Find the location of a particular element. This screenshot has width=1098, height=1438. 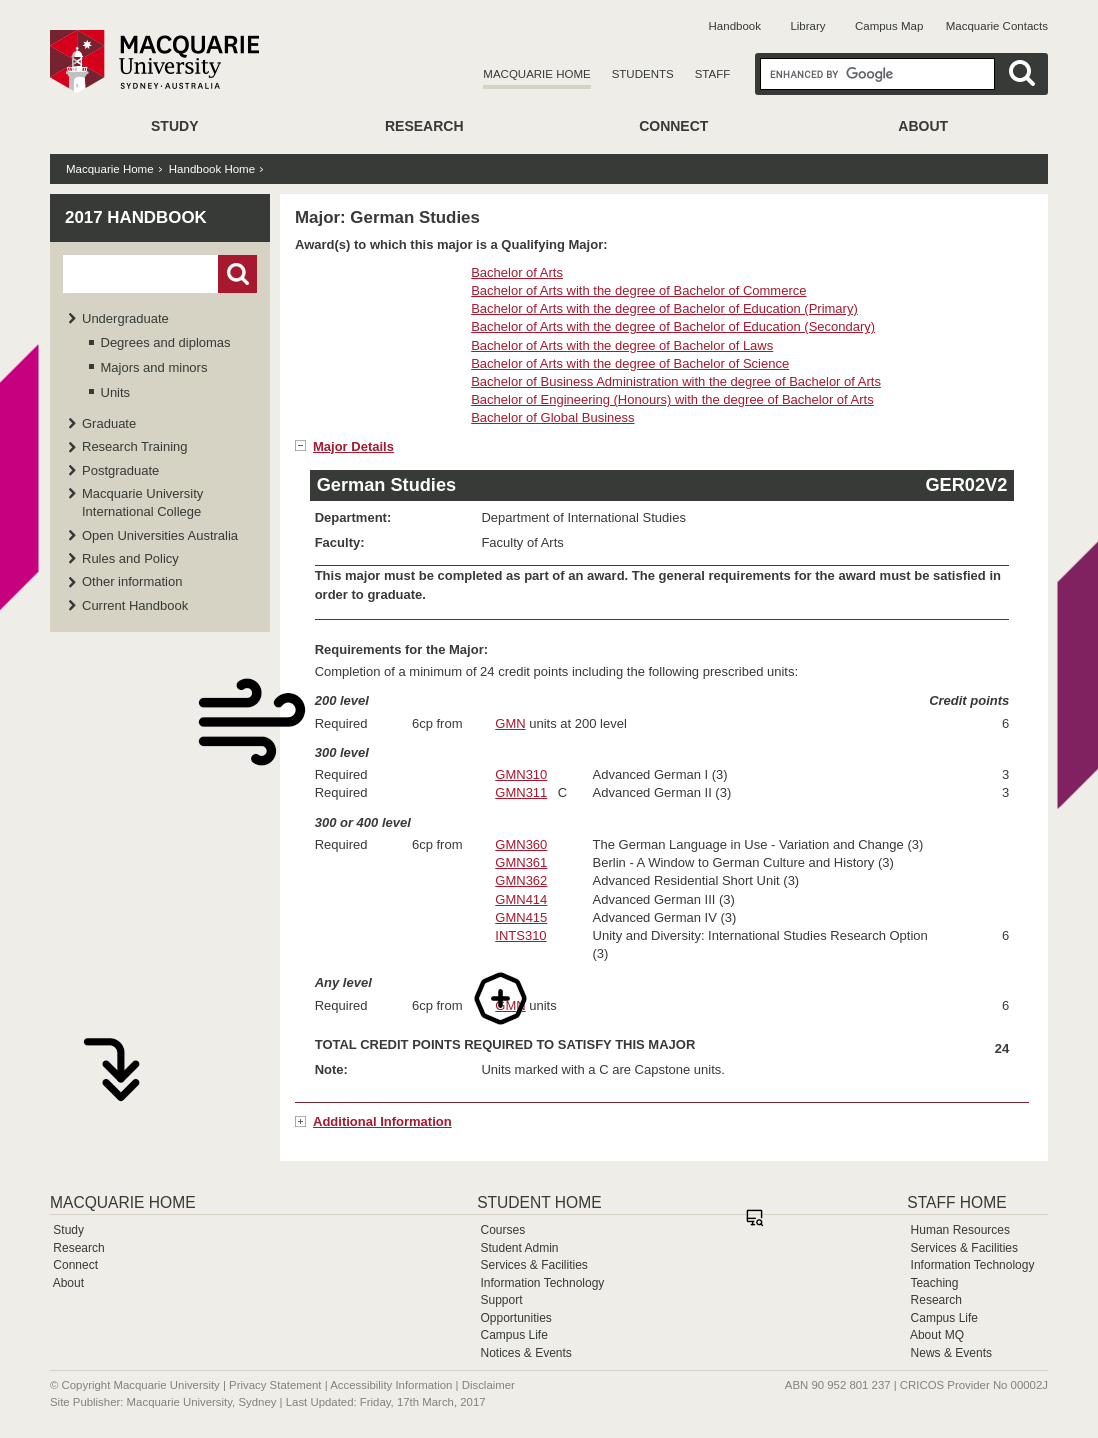

view current wind conditions is located at coordinates (252, 722).